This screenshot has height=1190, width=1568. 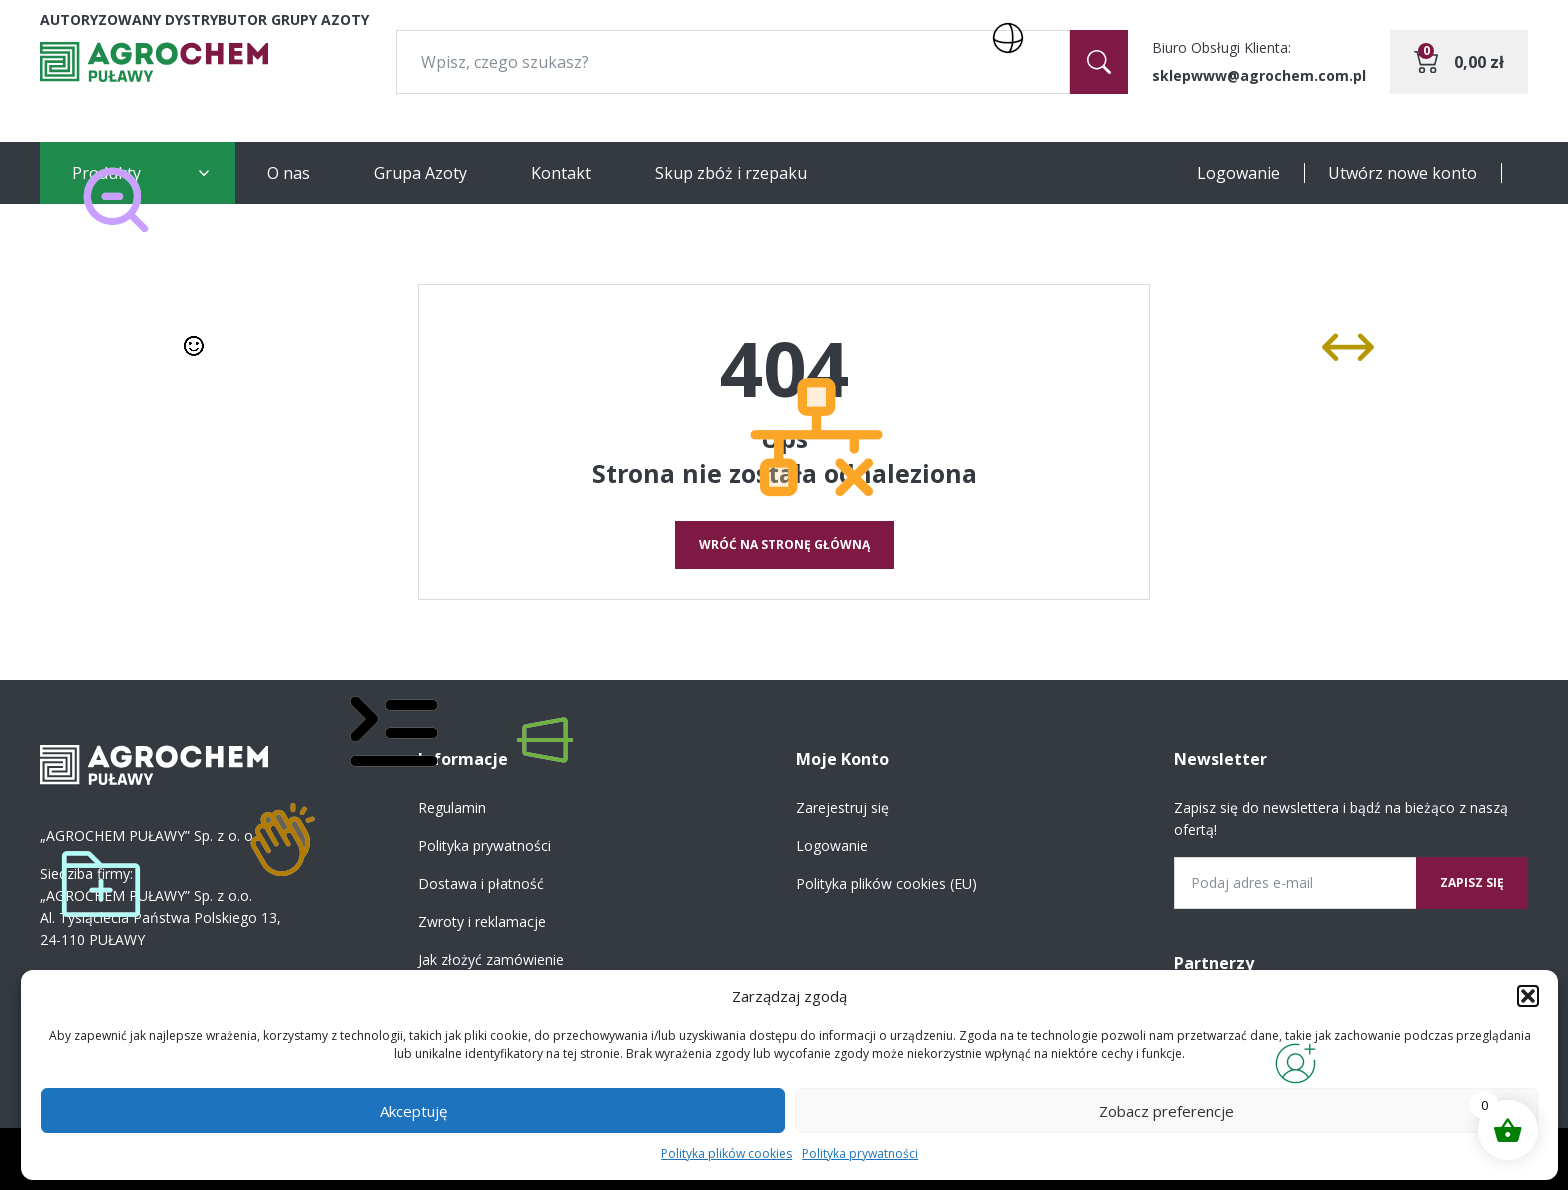 I want to click on network connection error or failure, so click(x=816, y=439).